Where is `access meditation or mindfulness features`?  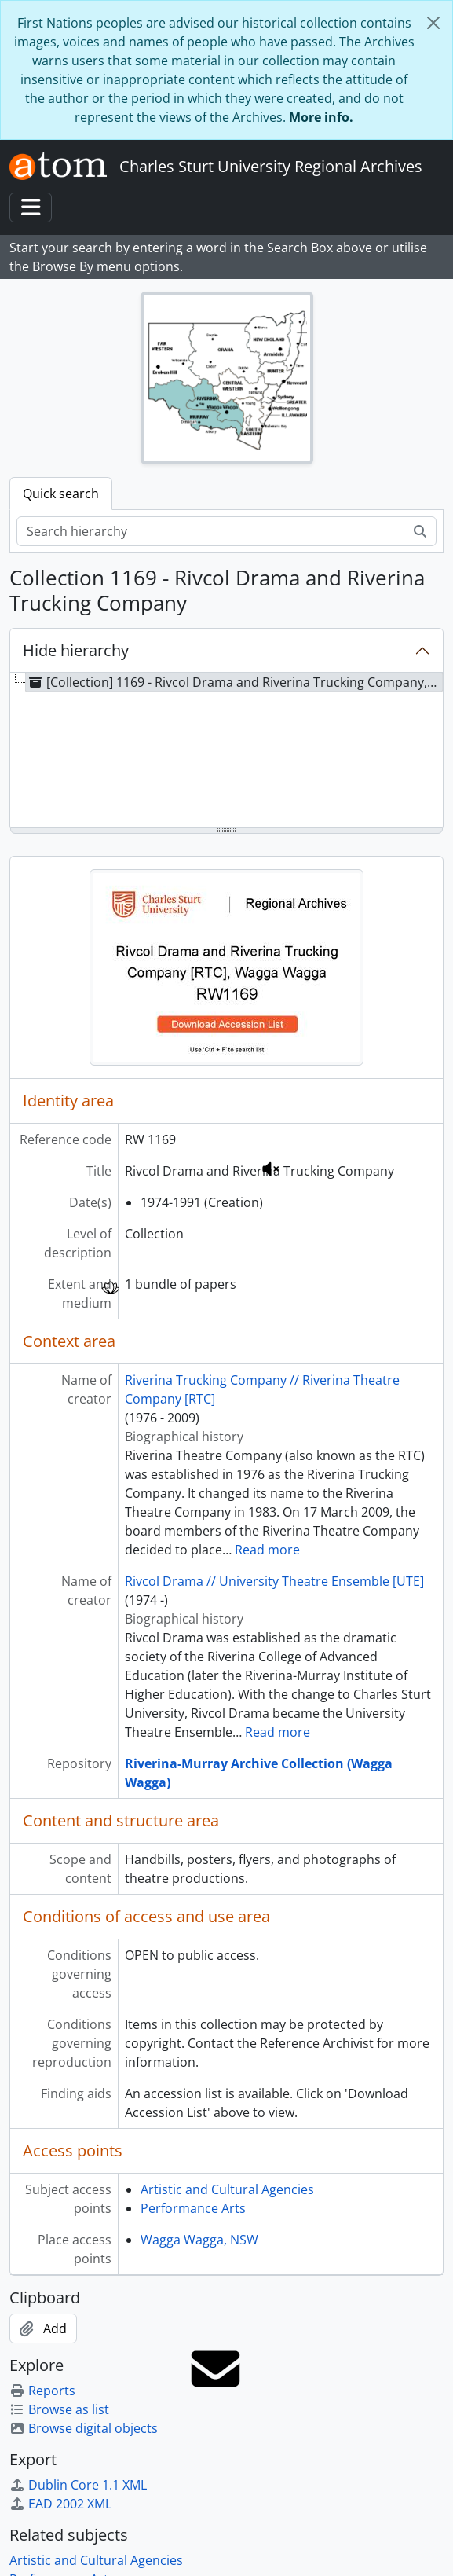
access meditation or mindfulness features is located at coordinates (111, 1288).